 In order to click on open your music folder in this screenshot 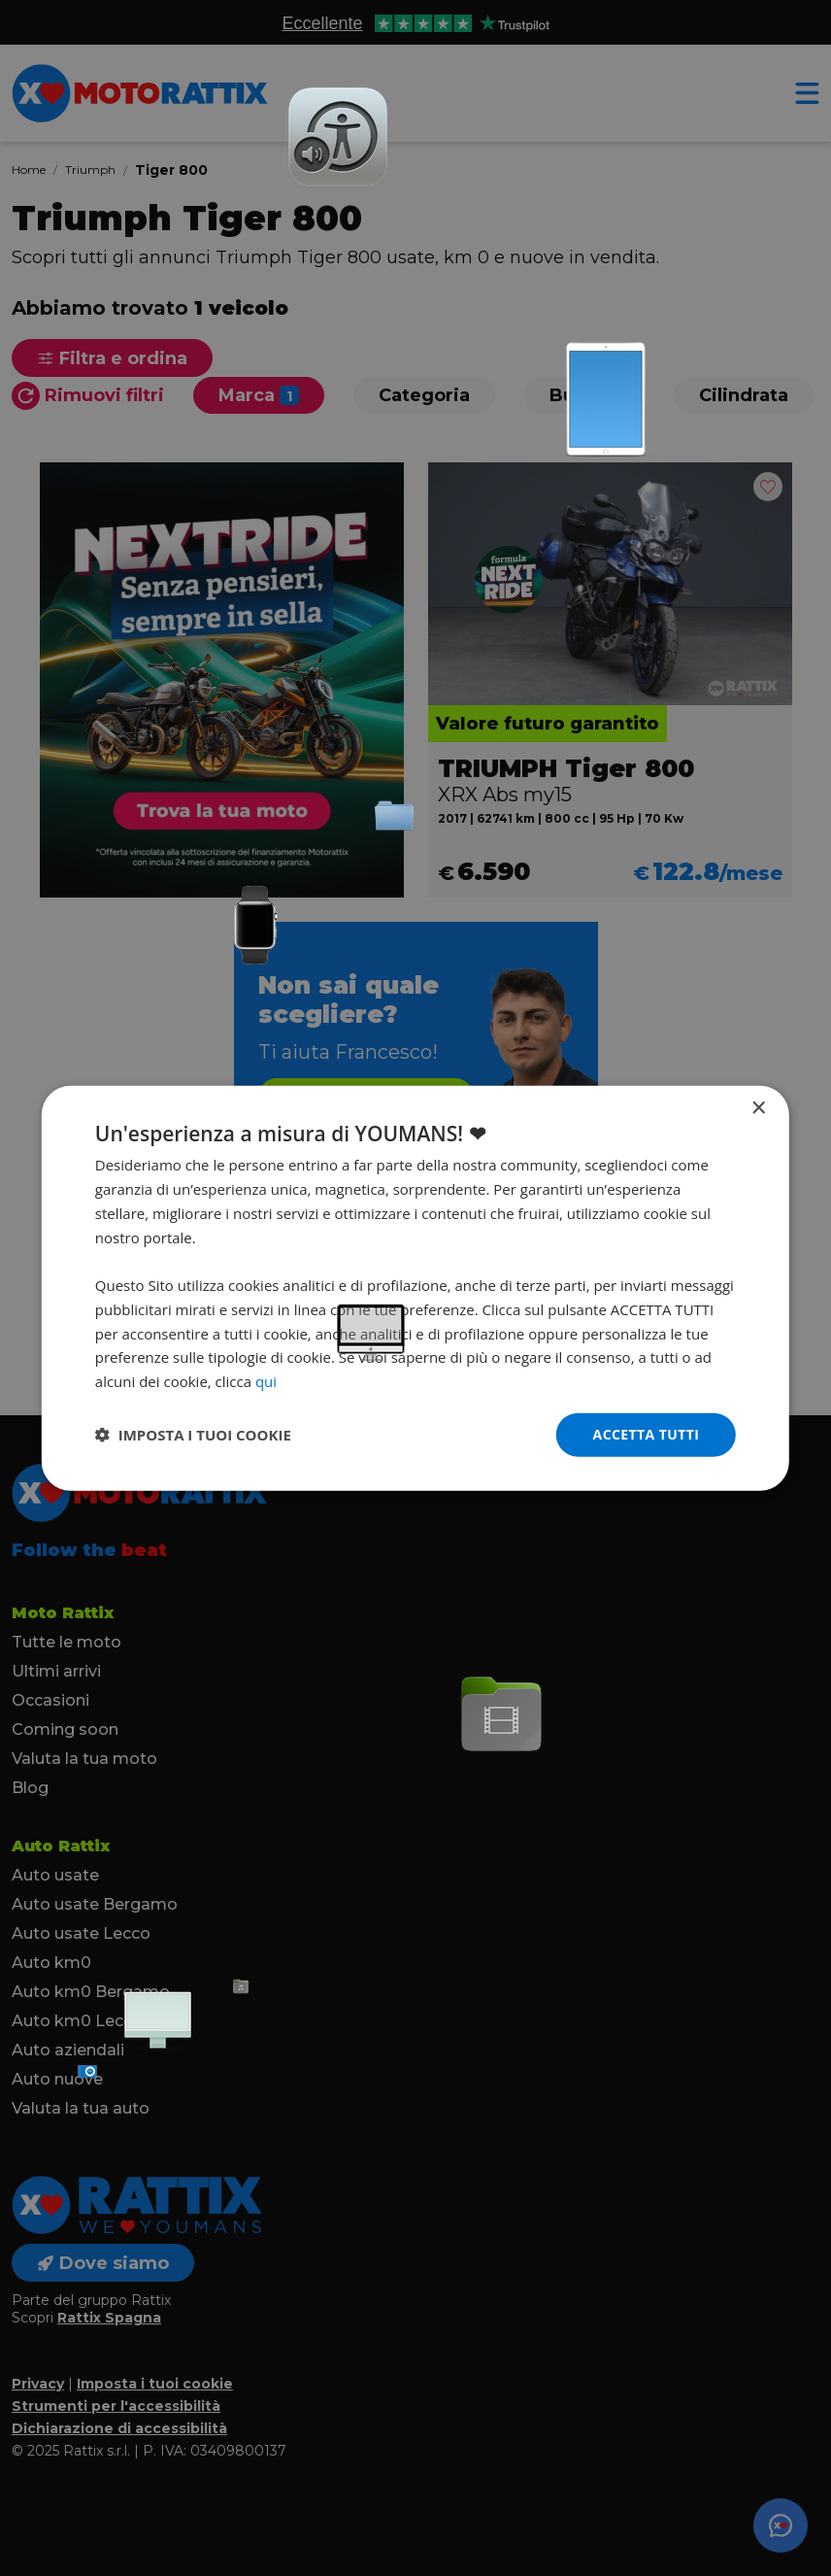, I will do `click(241, 1986)`.